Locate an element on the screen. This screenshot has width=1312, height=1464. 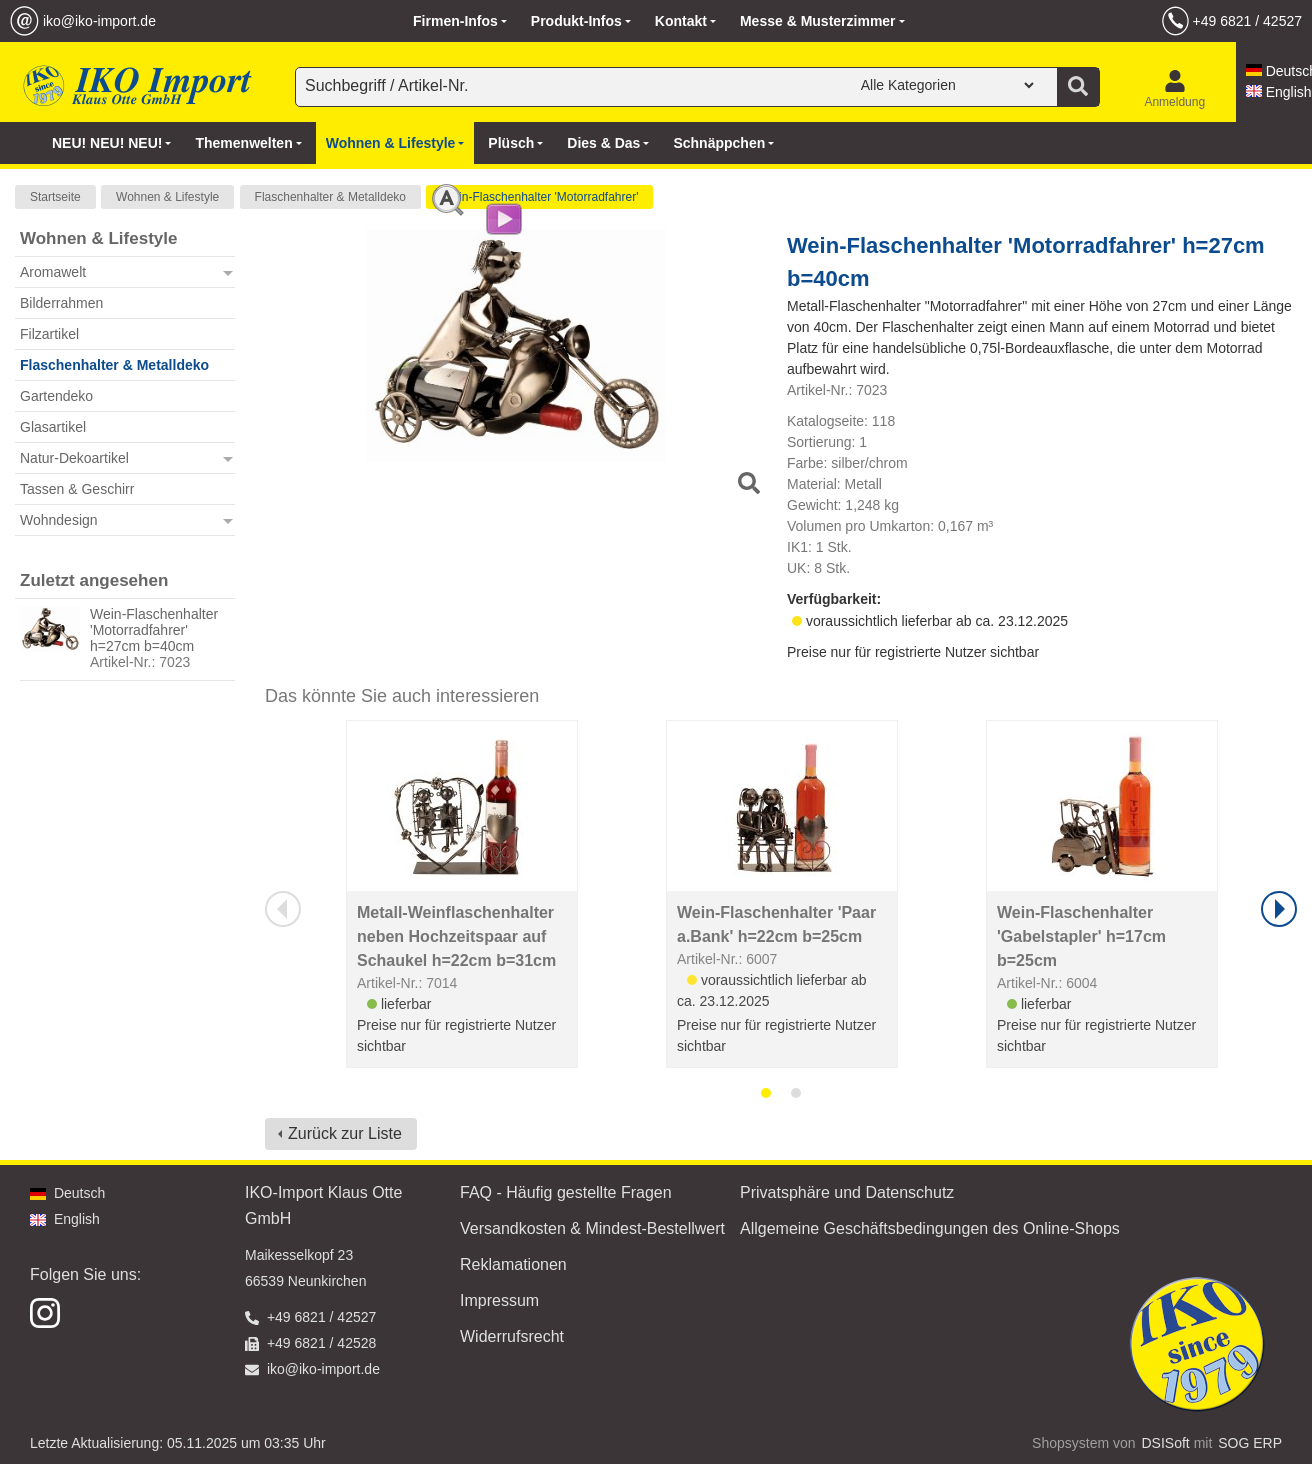
search for text within a document is located at coordinates (448, 200).